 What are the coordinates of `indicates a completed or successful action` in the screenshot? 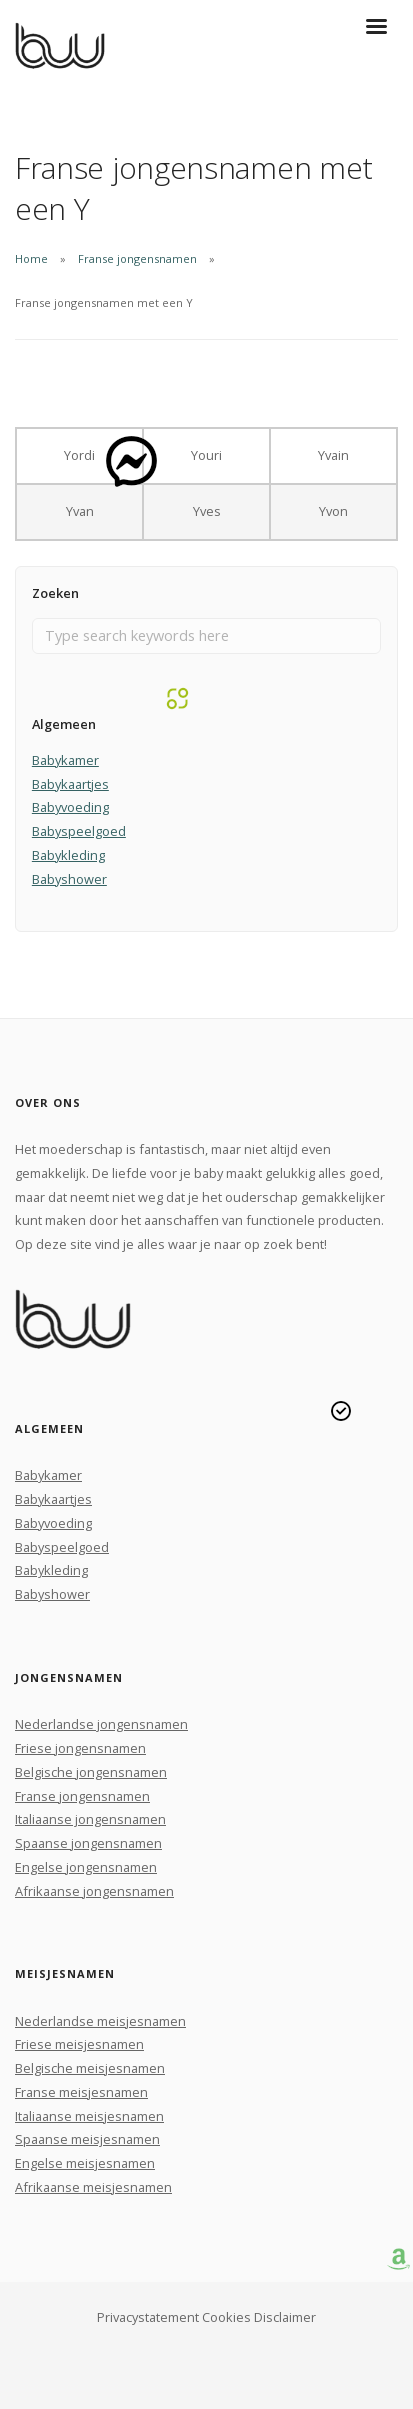 It's located at (341, 1411).